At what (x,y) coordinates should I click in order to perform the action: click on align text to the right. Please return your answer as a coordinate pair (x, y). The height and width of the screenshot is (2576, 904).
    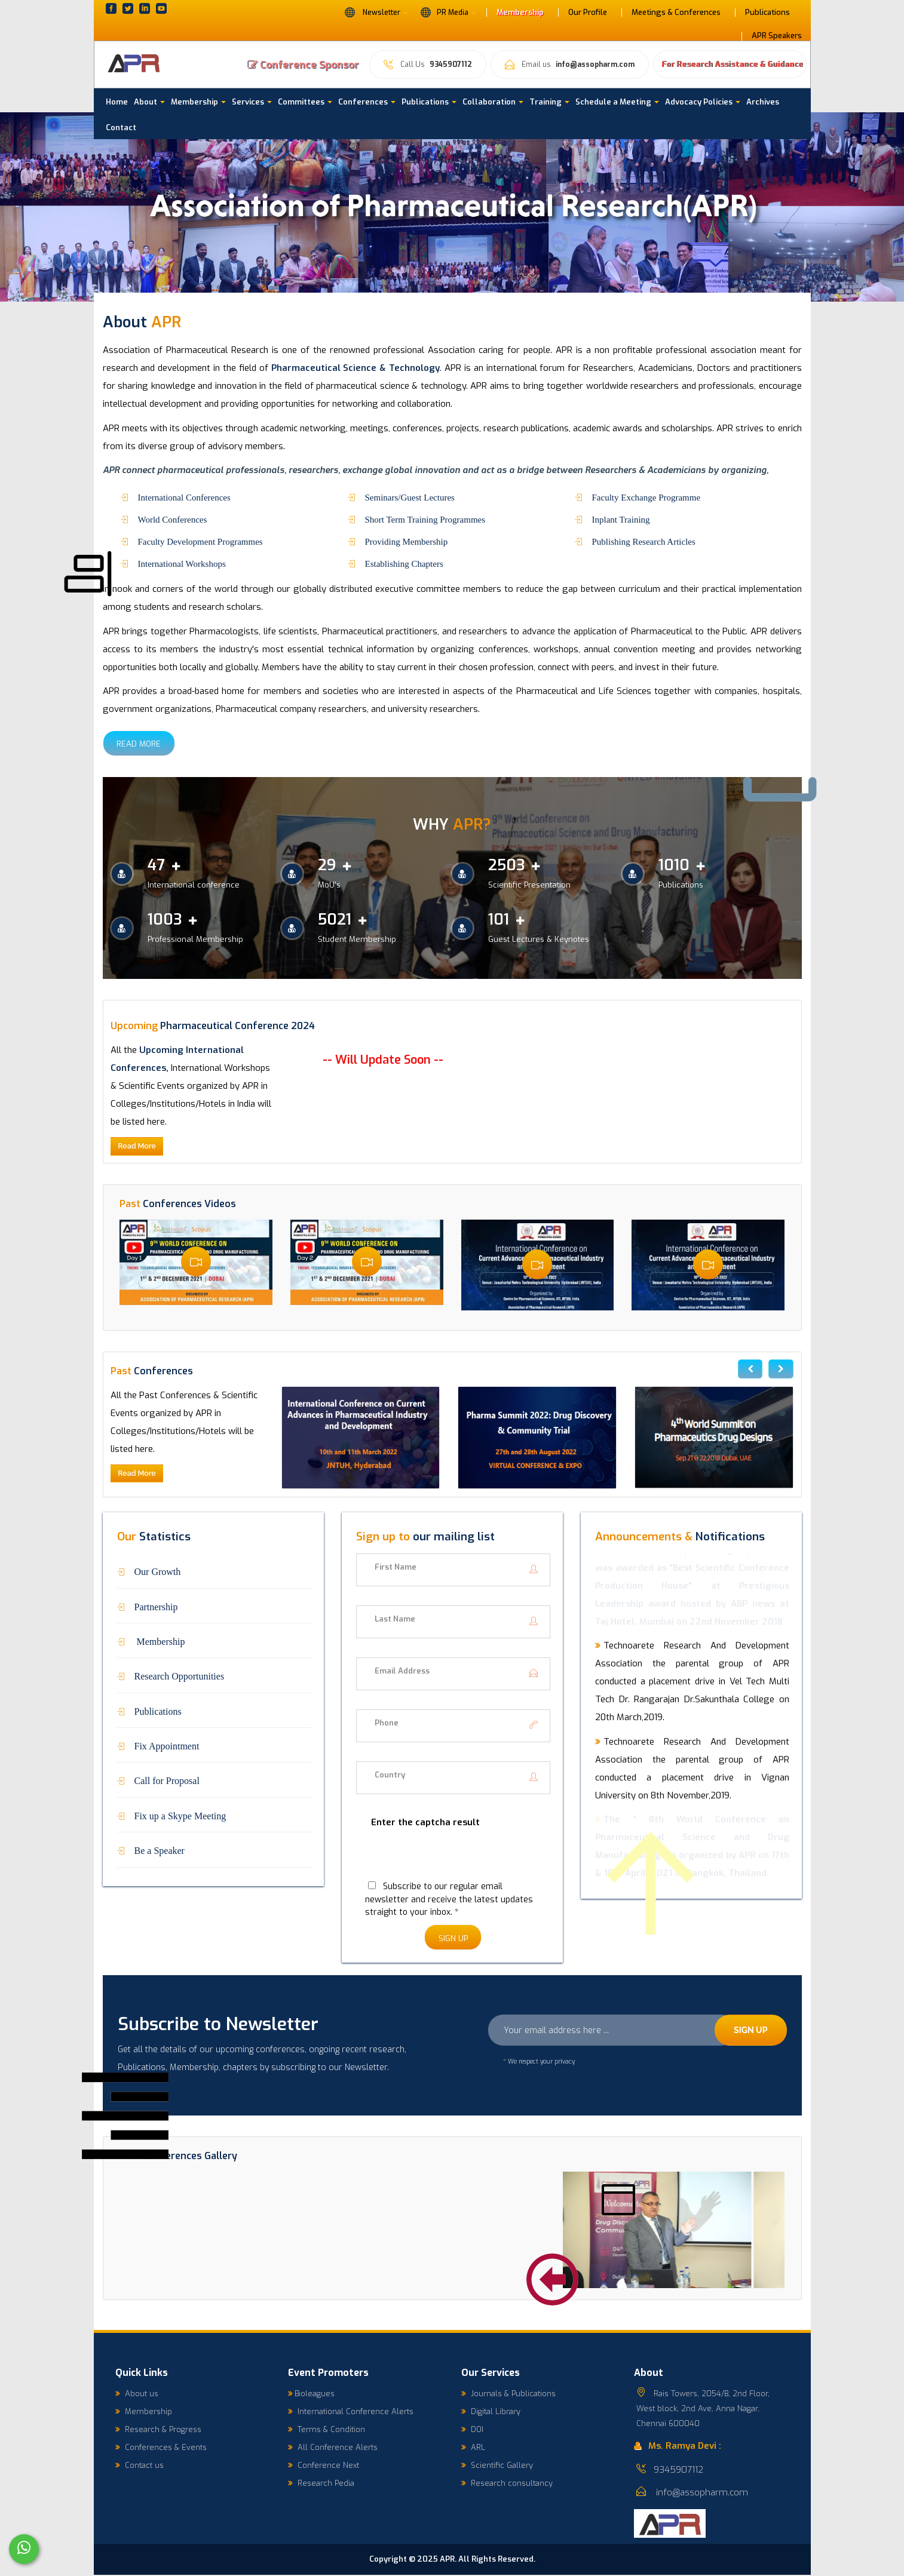
    Looking at the image, I should click on (125, 2116).